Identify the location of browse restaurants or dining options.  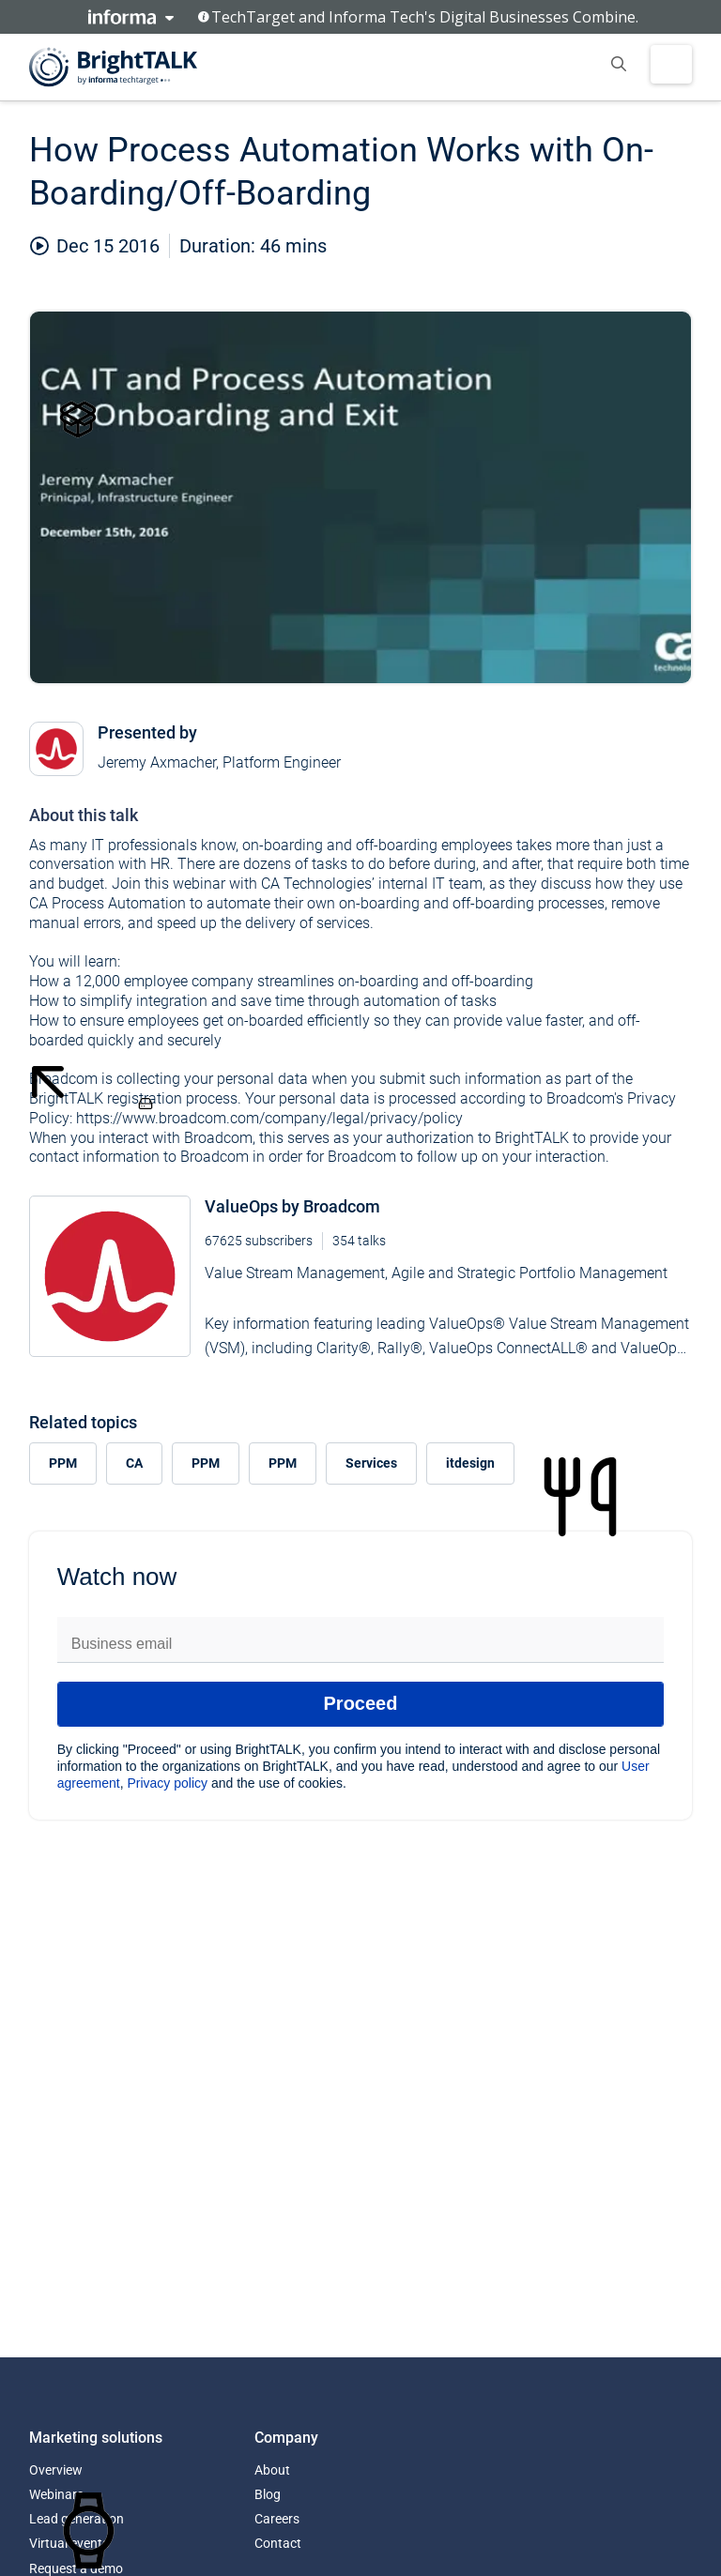
(580, 1497).